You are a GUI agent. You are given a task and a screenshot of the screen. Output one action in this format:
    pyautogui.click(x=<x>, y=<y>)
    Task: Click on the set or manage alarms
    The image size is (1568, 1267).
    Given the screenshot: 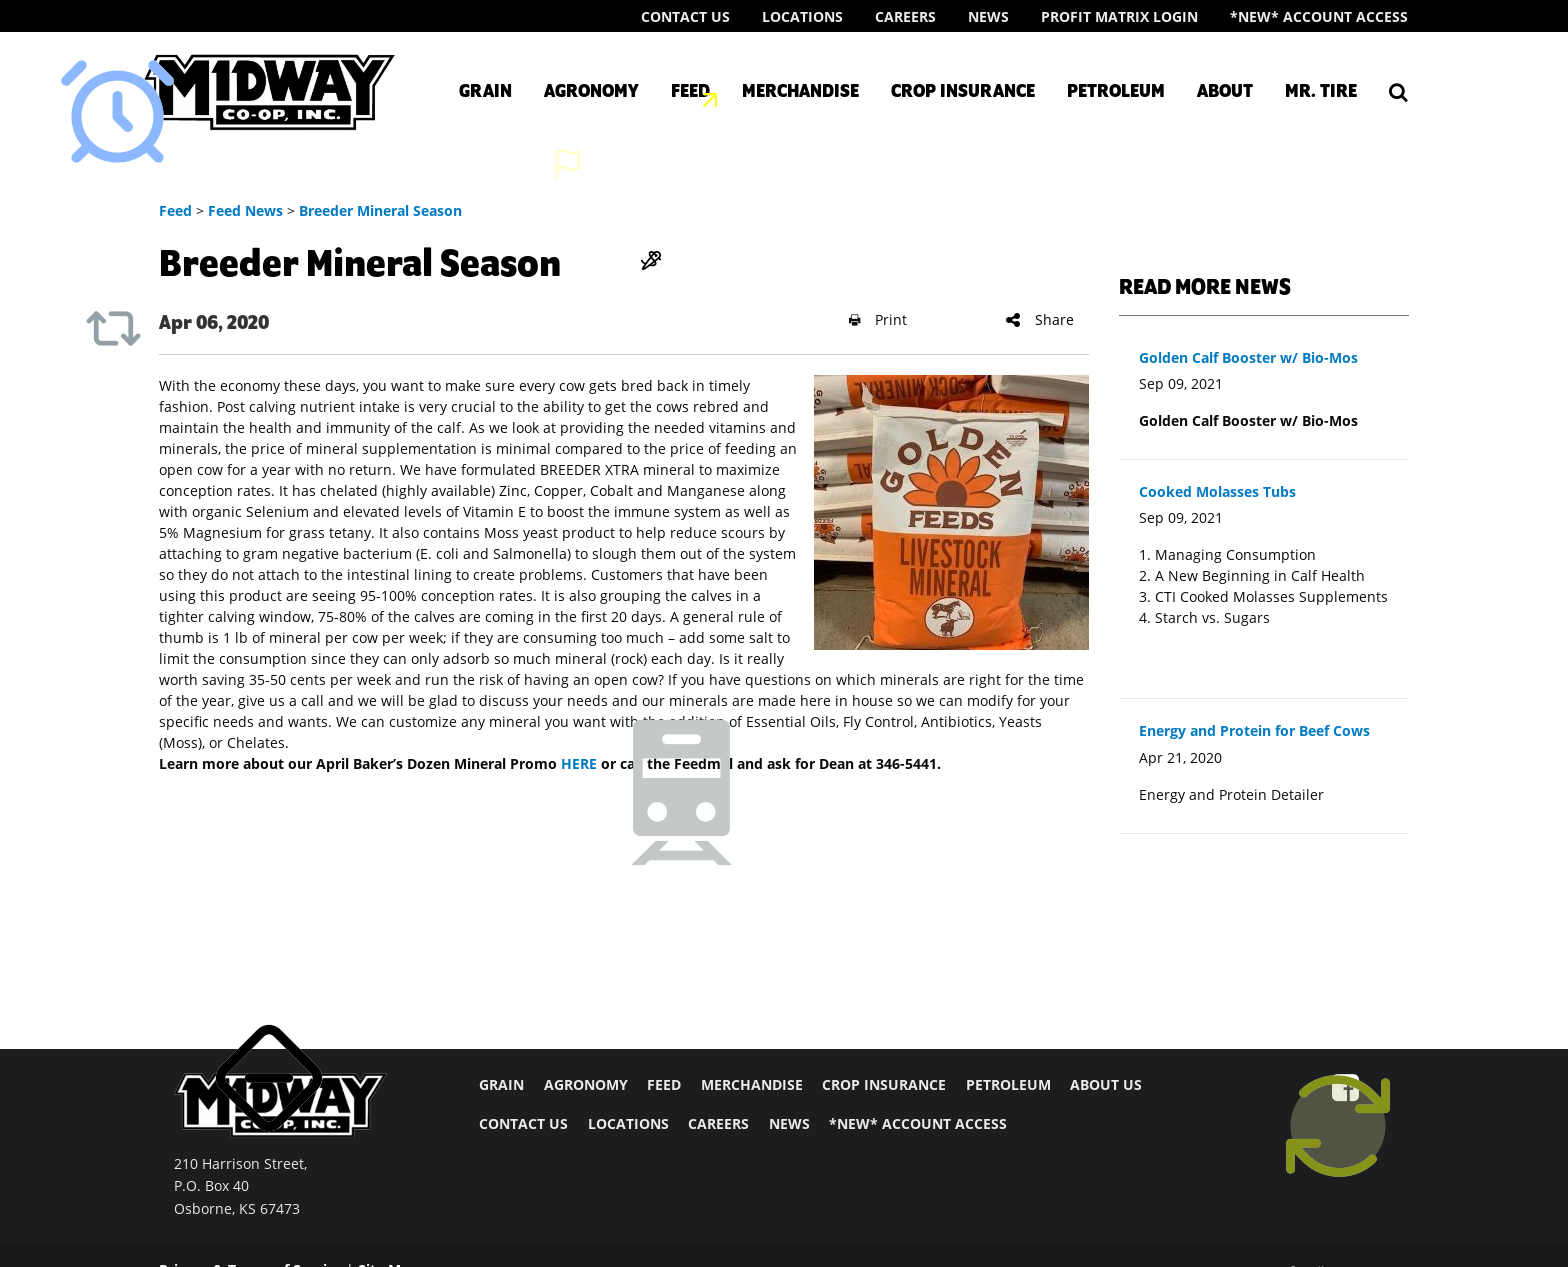 What is the action you would take?
    pyautogui.click(x=117, y=111)
    